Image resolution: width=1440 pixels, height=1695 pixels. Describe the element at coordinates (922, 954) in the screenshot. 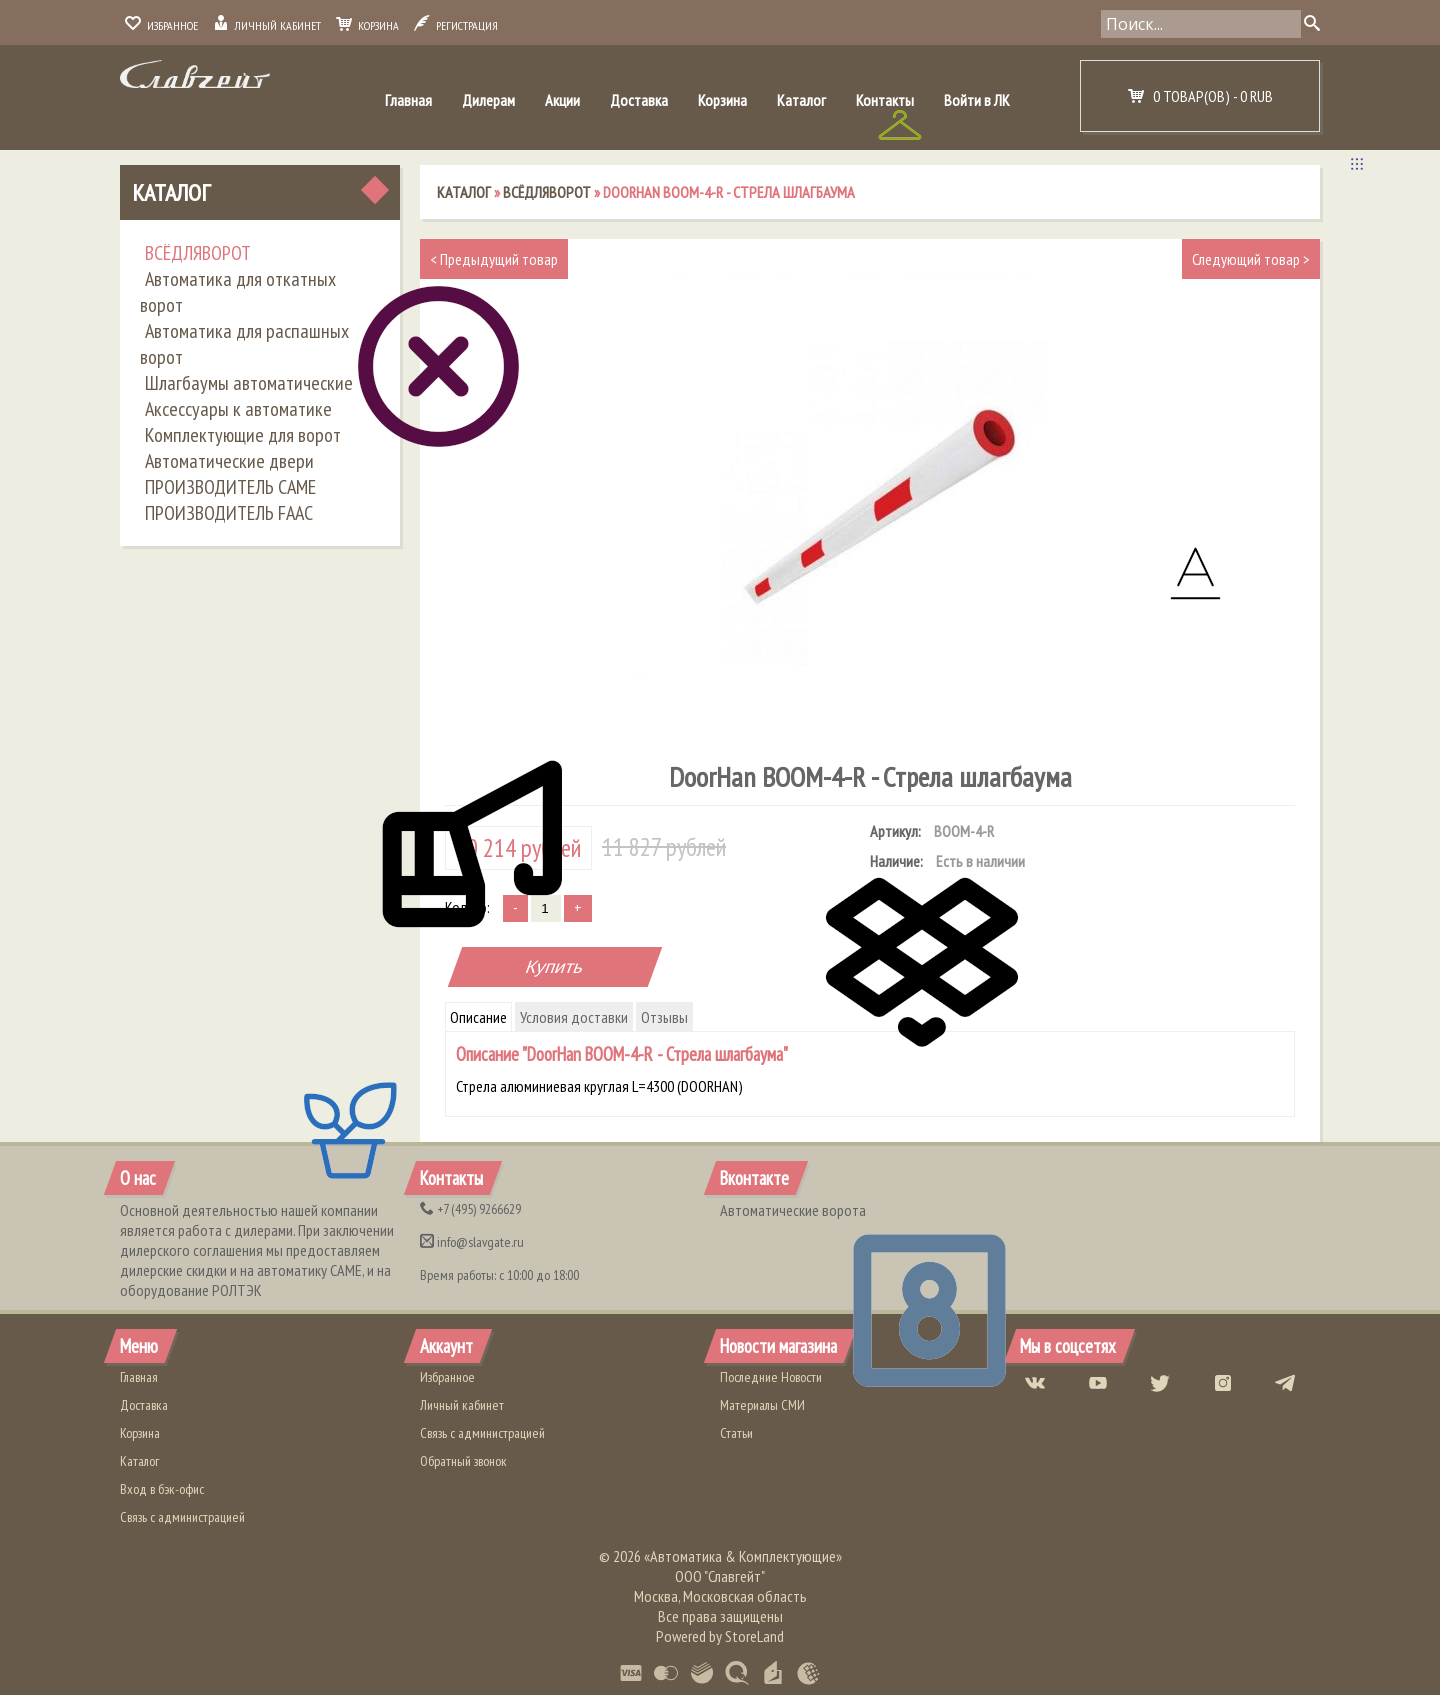

I see `open dropbox cloud storage` at that location.